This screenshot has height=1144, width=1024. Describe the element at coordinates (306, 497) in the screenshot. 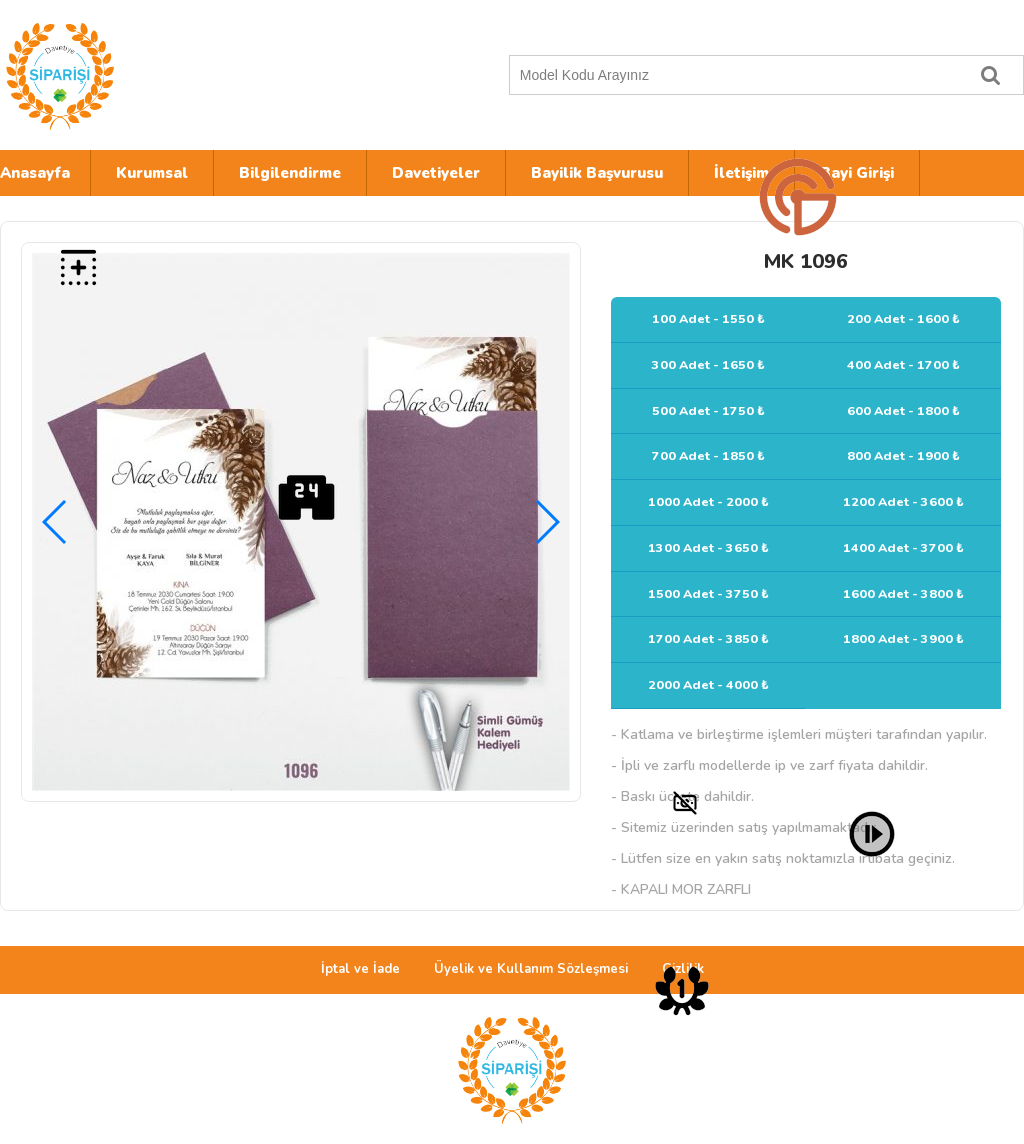

I see `find nearby convenience stores` at that location.